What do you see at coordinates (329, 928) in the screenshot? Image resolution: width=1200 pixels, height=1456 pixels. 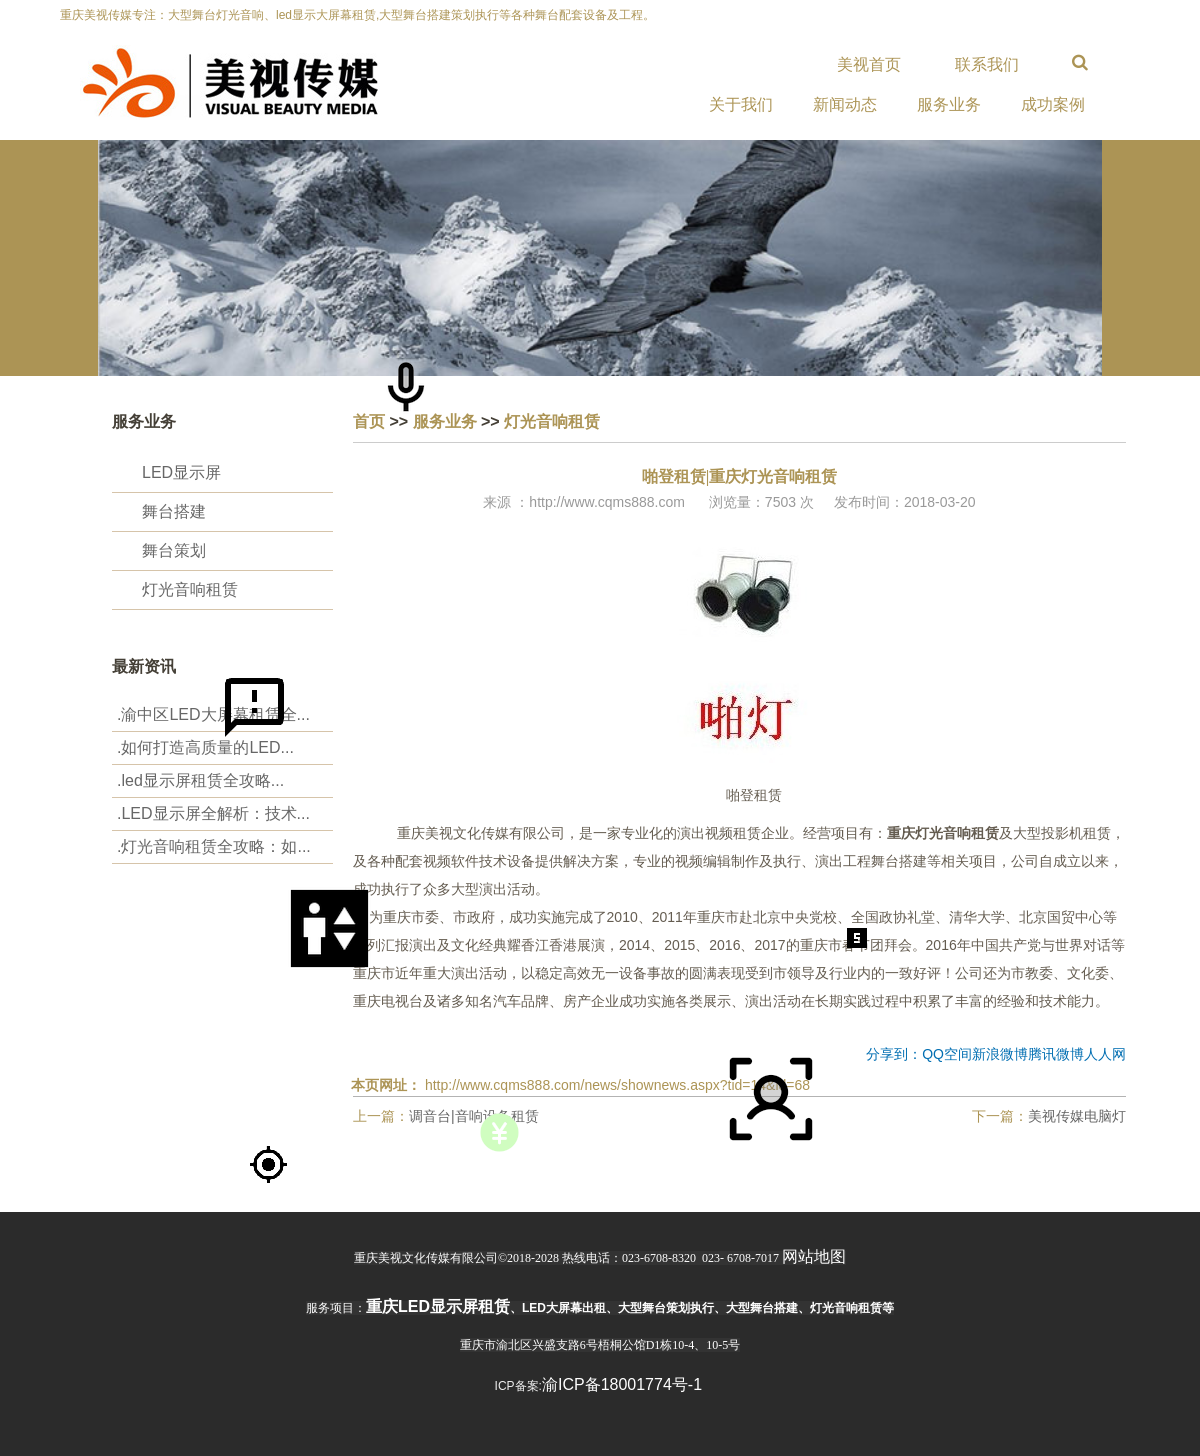 I see `indicates elevator access available` at bounding box center [329, 928].